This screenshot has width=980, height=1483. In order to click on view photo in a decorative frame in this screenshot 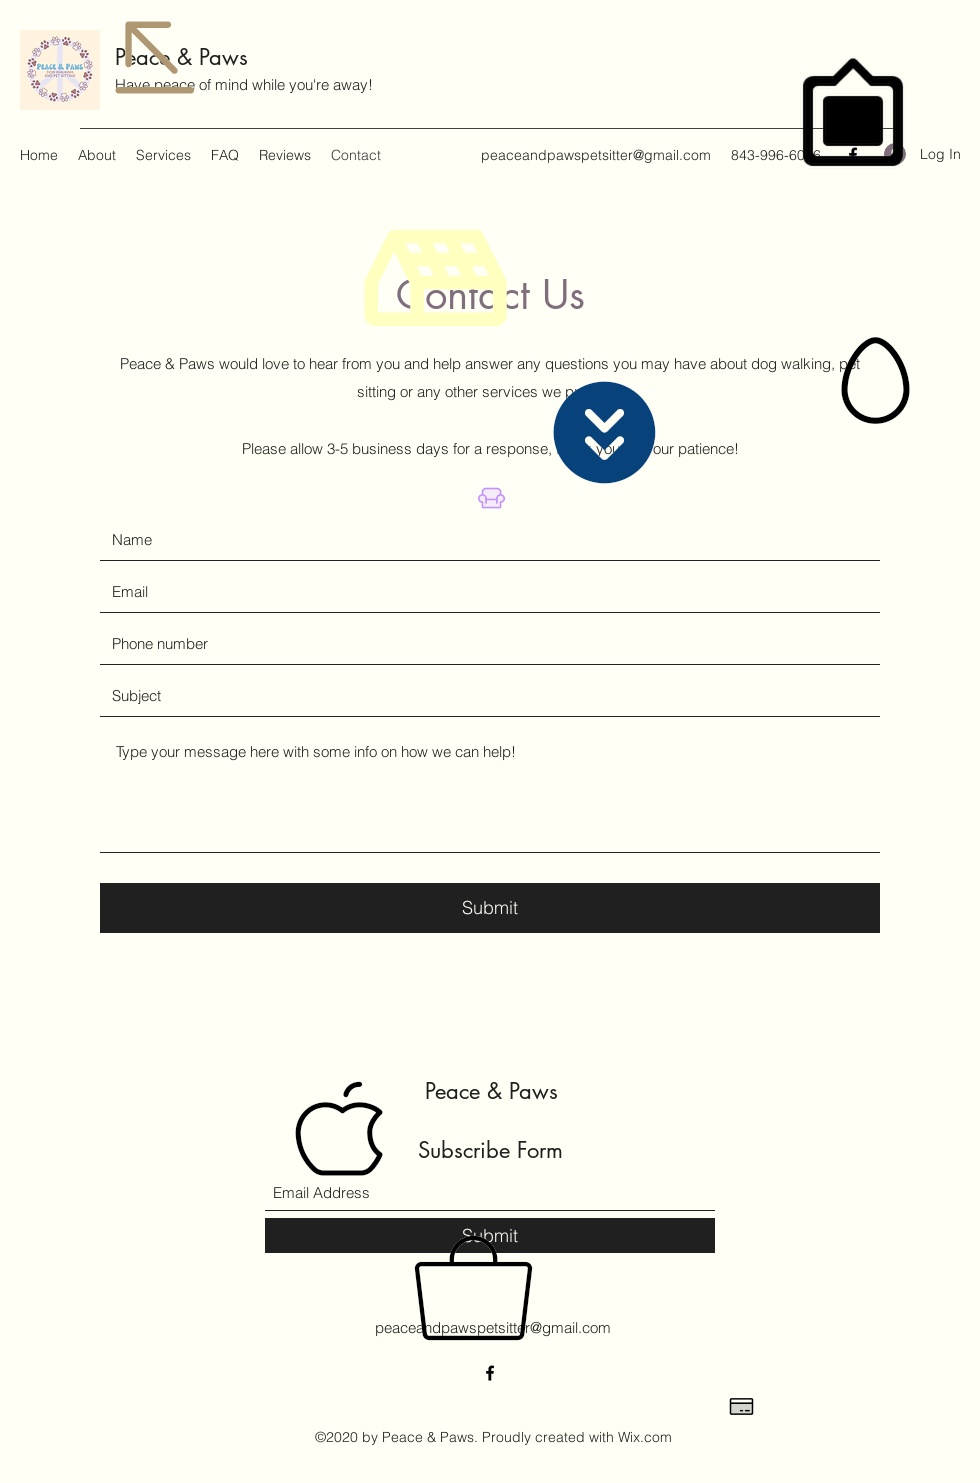, I will do `click(853, 116)`.